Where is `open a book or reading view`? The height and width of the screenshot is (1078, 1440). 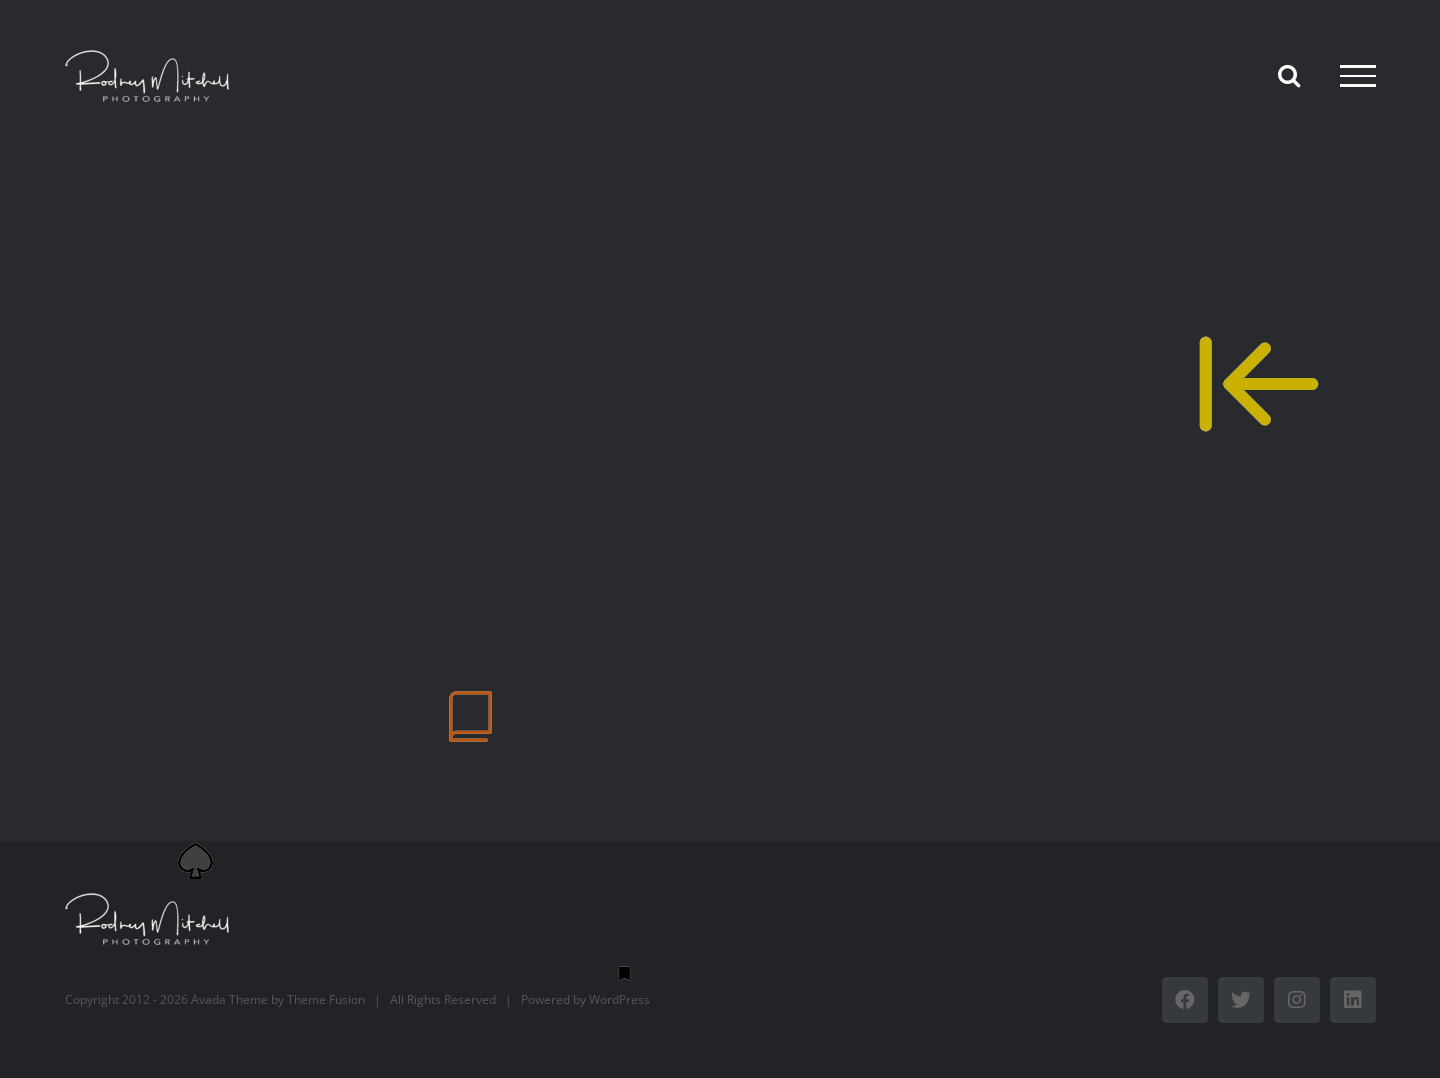
open a book or reading view is located at coordinates (470, 716).